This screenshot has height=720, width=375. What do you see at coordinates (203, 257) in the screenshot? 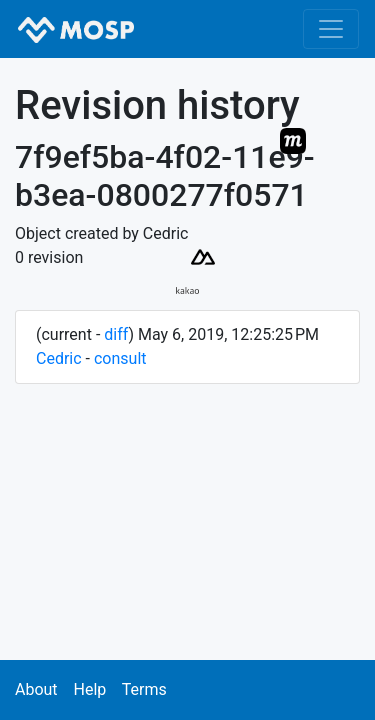
I see `nuxt.js framework logo` at bounding box center [203, 257].